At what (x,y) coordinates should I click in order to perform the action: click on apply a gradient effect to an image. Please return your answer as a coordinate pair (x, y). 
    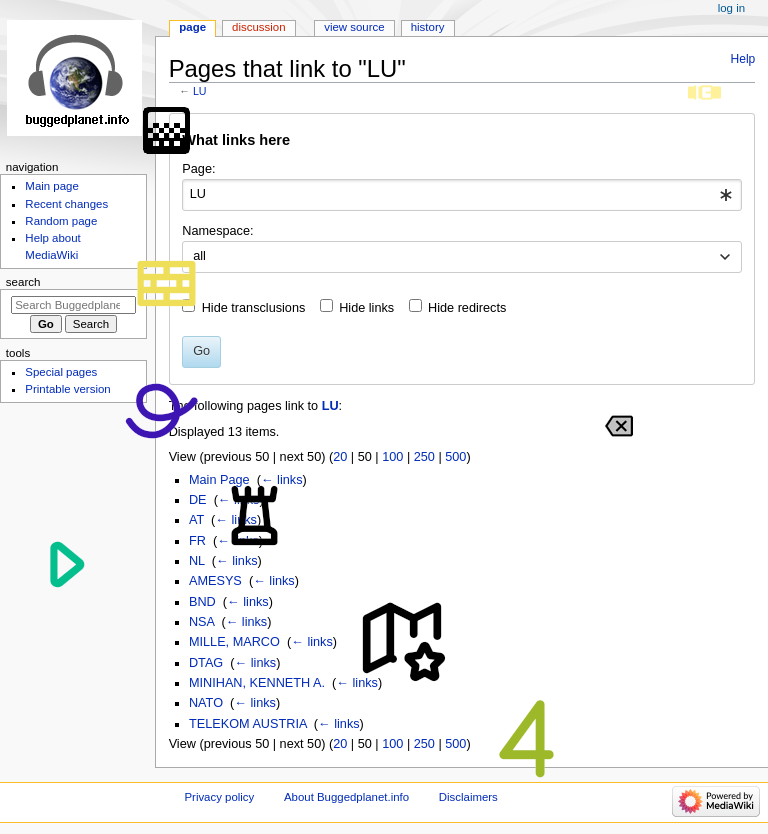
    Looking at the image, I should click on (166, 130).